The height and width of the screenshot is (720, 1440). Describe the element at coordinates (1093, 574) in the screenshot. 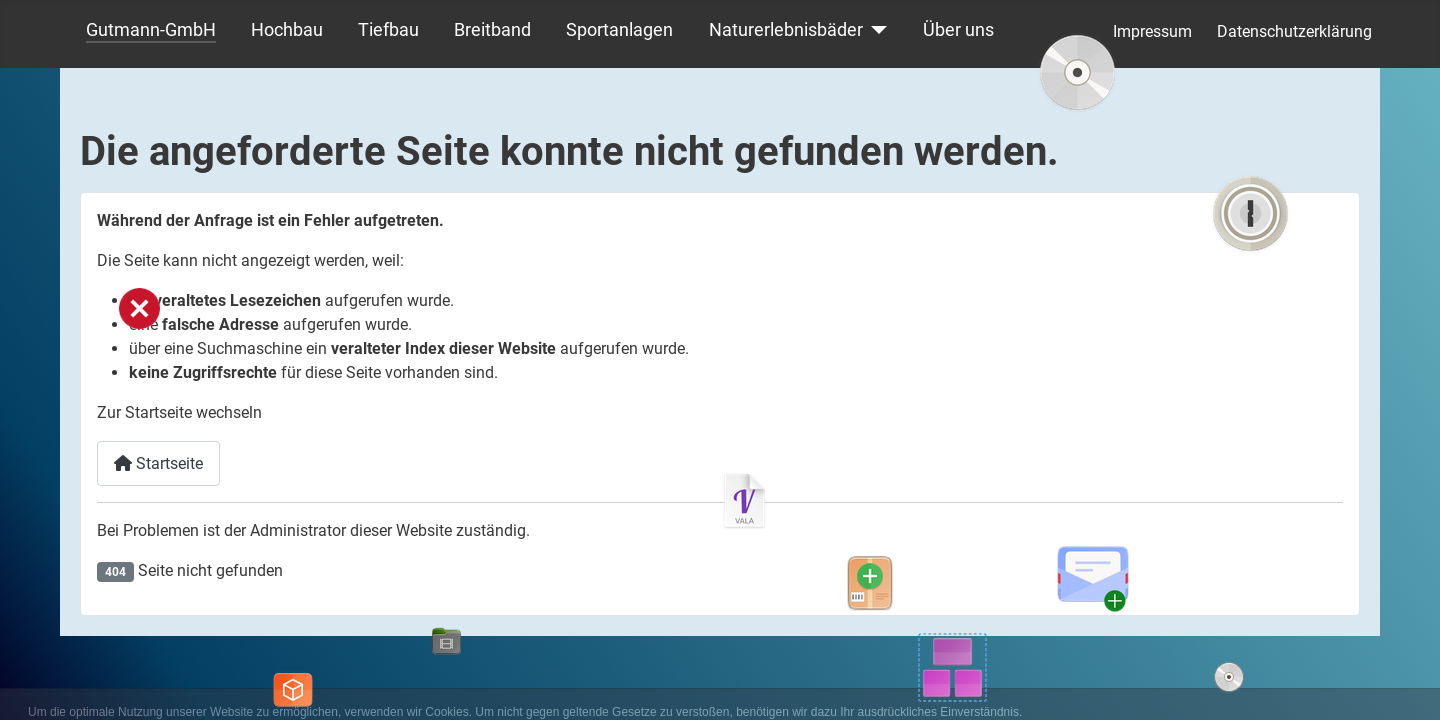

I see `compose a new email message` at that location.